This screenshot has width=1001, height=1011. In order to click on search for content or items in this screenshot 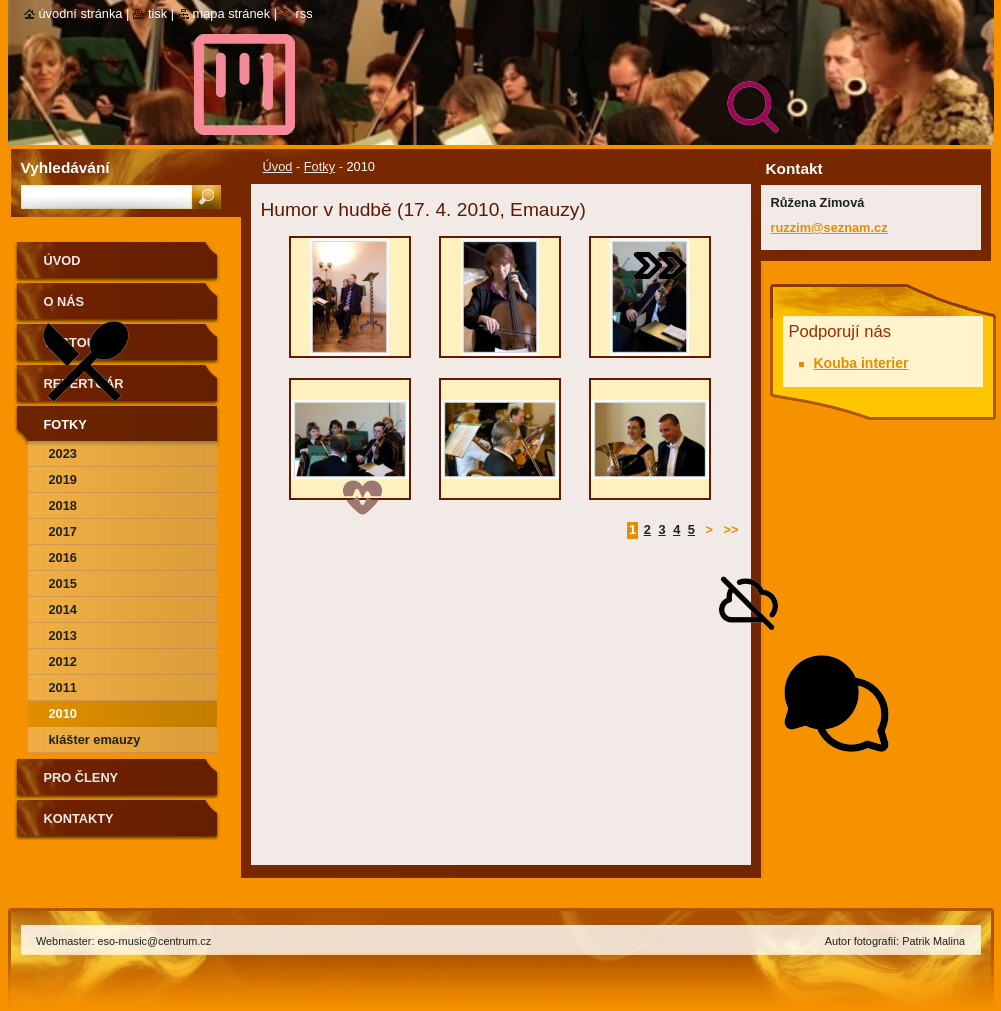, I will do `click(753, 107)`.